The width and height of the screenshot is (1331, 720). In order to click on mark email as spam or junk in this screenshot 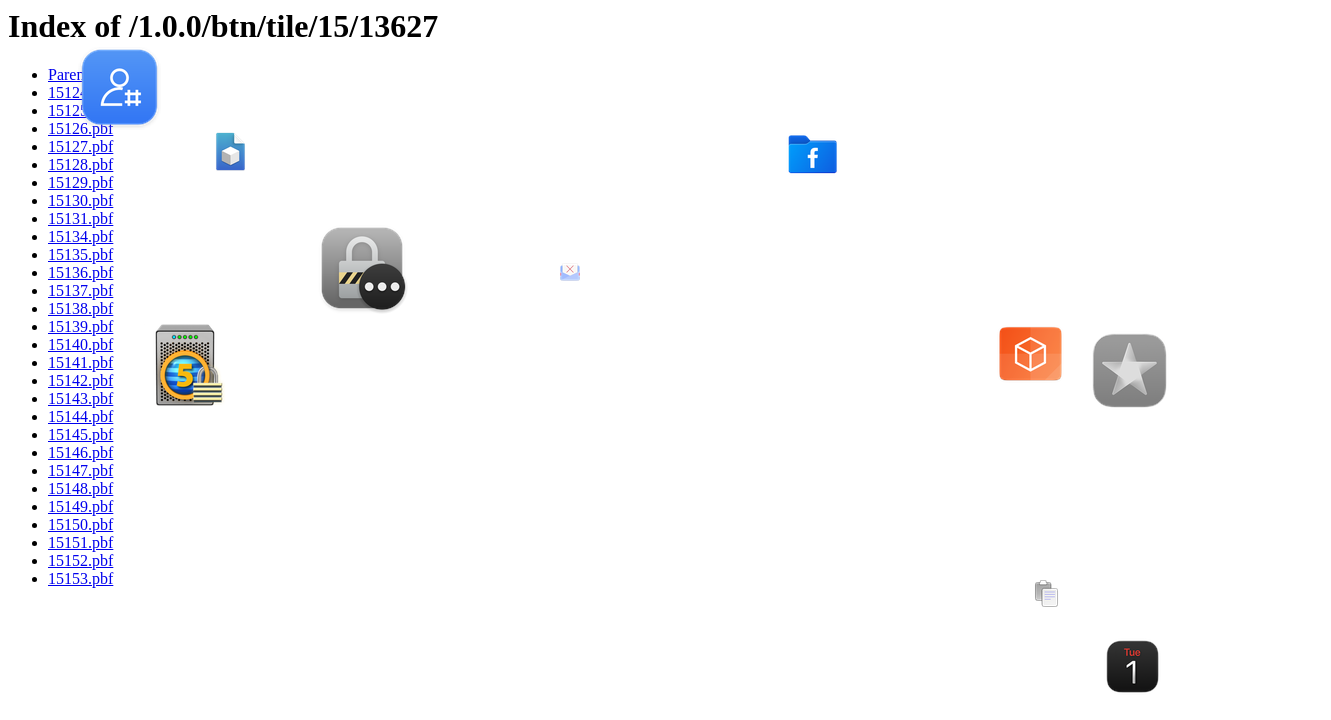, I will do `click(570, 273)`.